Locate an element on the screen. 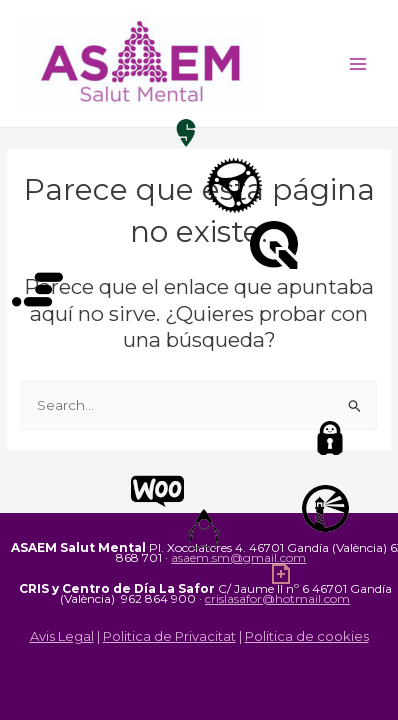 The width and height of the screenshot is (398, 720). open the Swiggy food delivery app is located at coordinates (186, 133).